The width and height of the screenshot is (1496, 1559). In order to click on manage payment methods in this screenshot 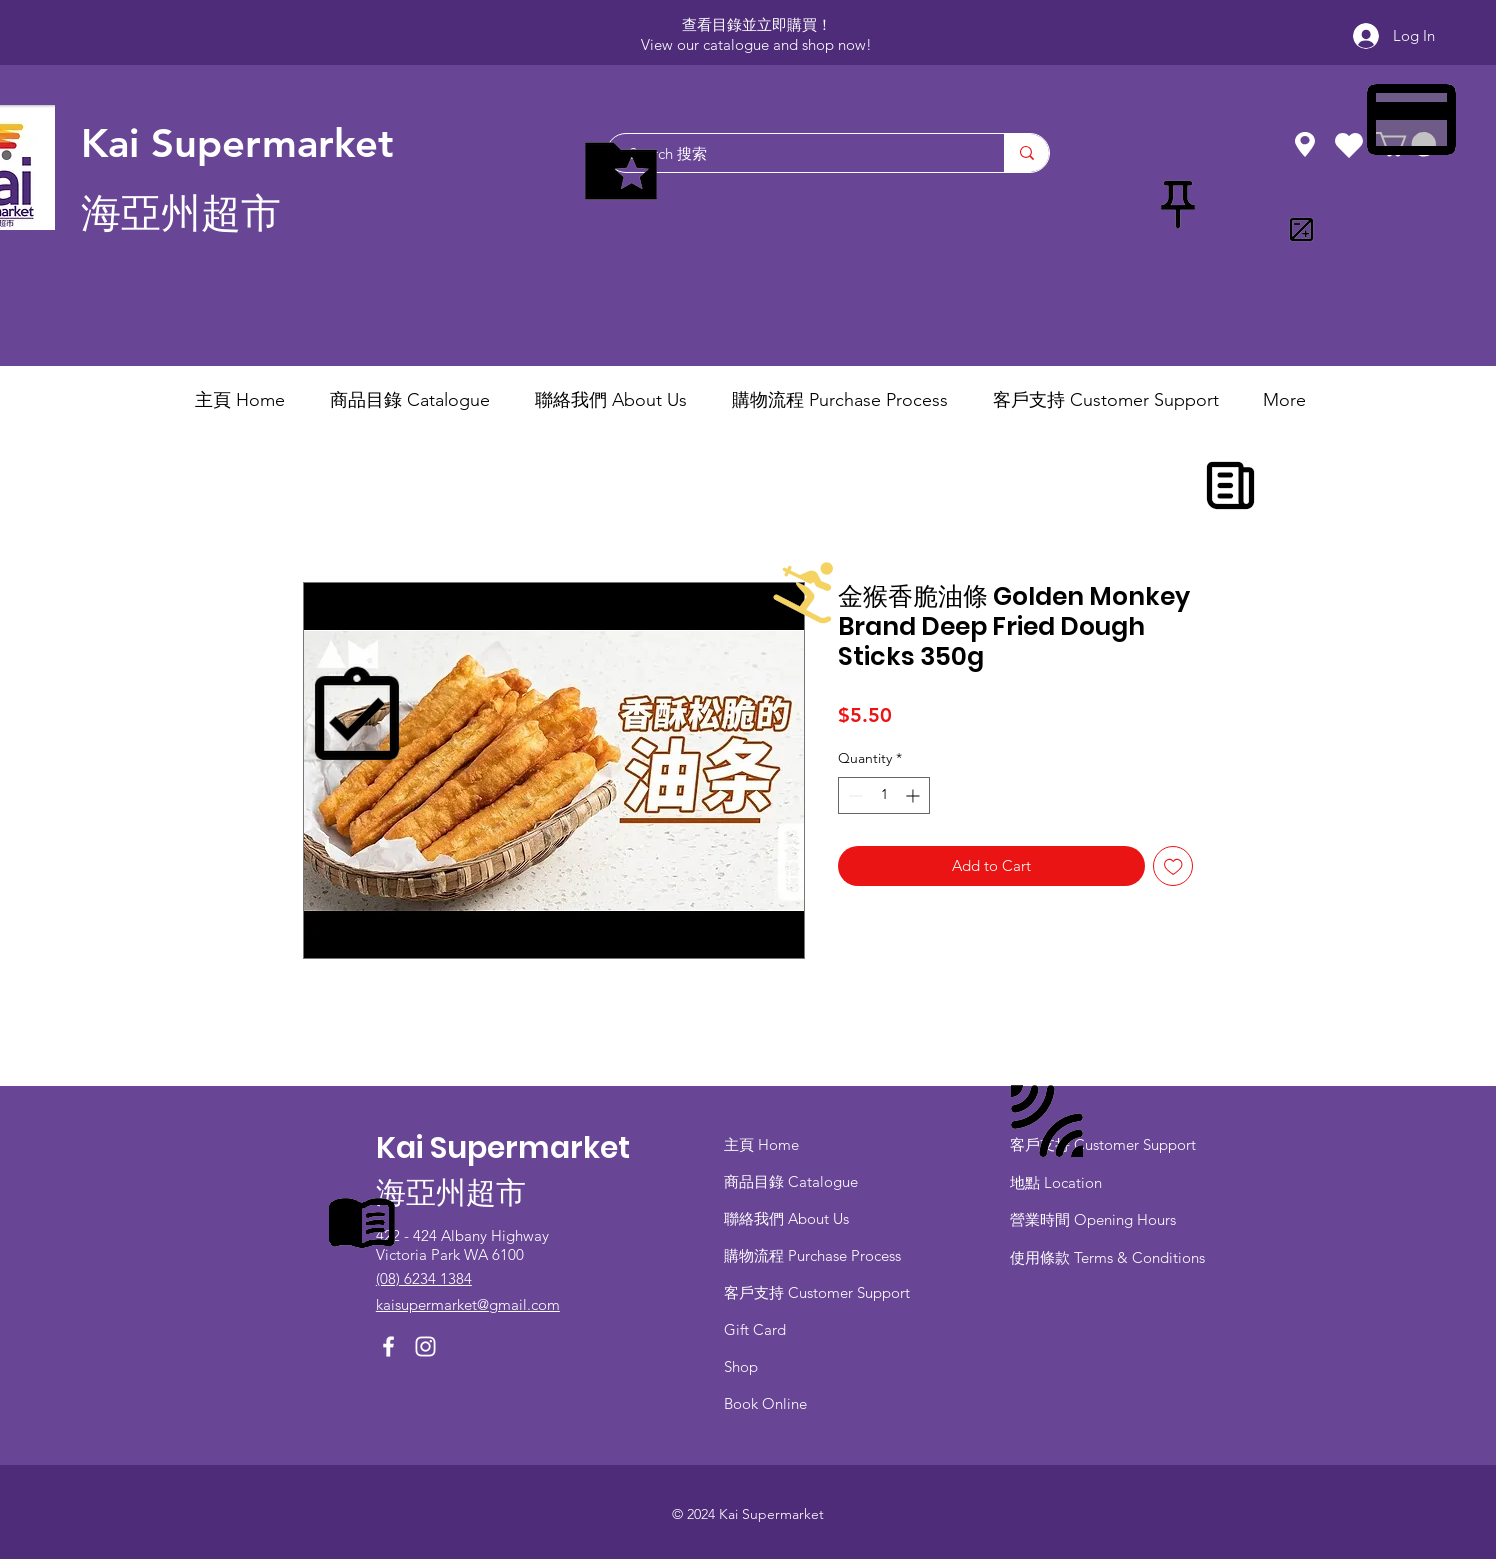, I will do `click(1411, 119)`.